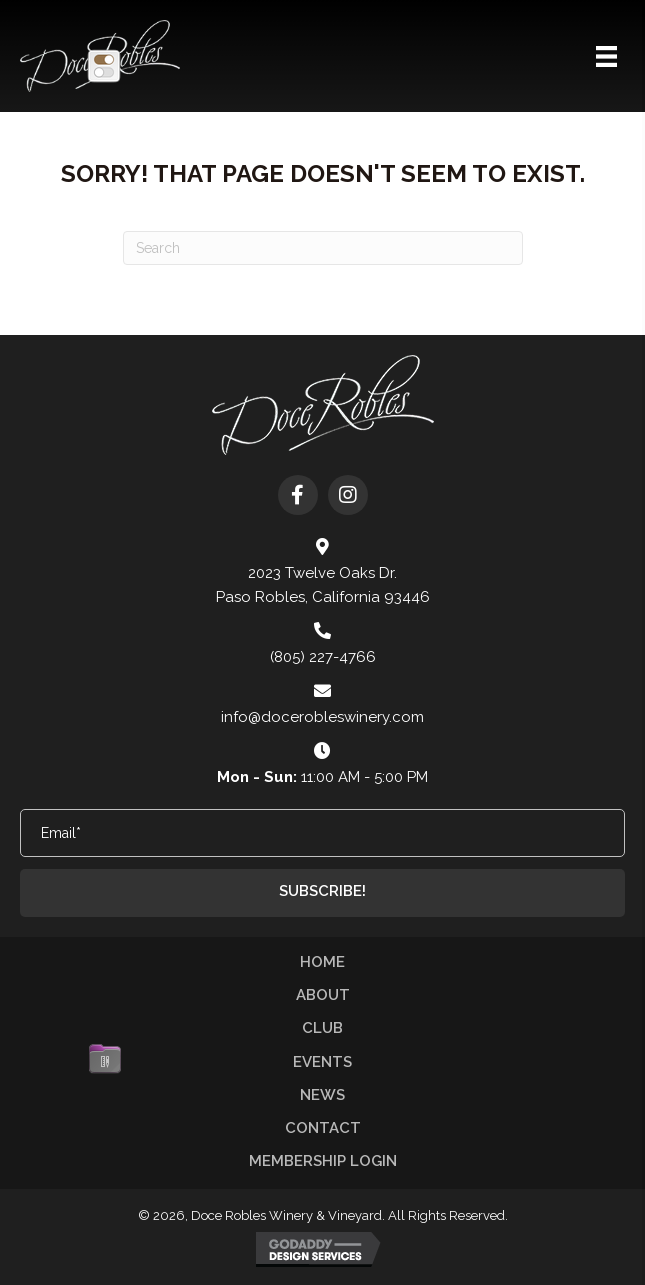 Image resolution: width=645 pixels, height=1285 pixels. I want to click on open gnome tweaks settings, so click(104, 66).